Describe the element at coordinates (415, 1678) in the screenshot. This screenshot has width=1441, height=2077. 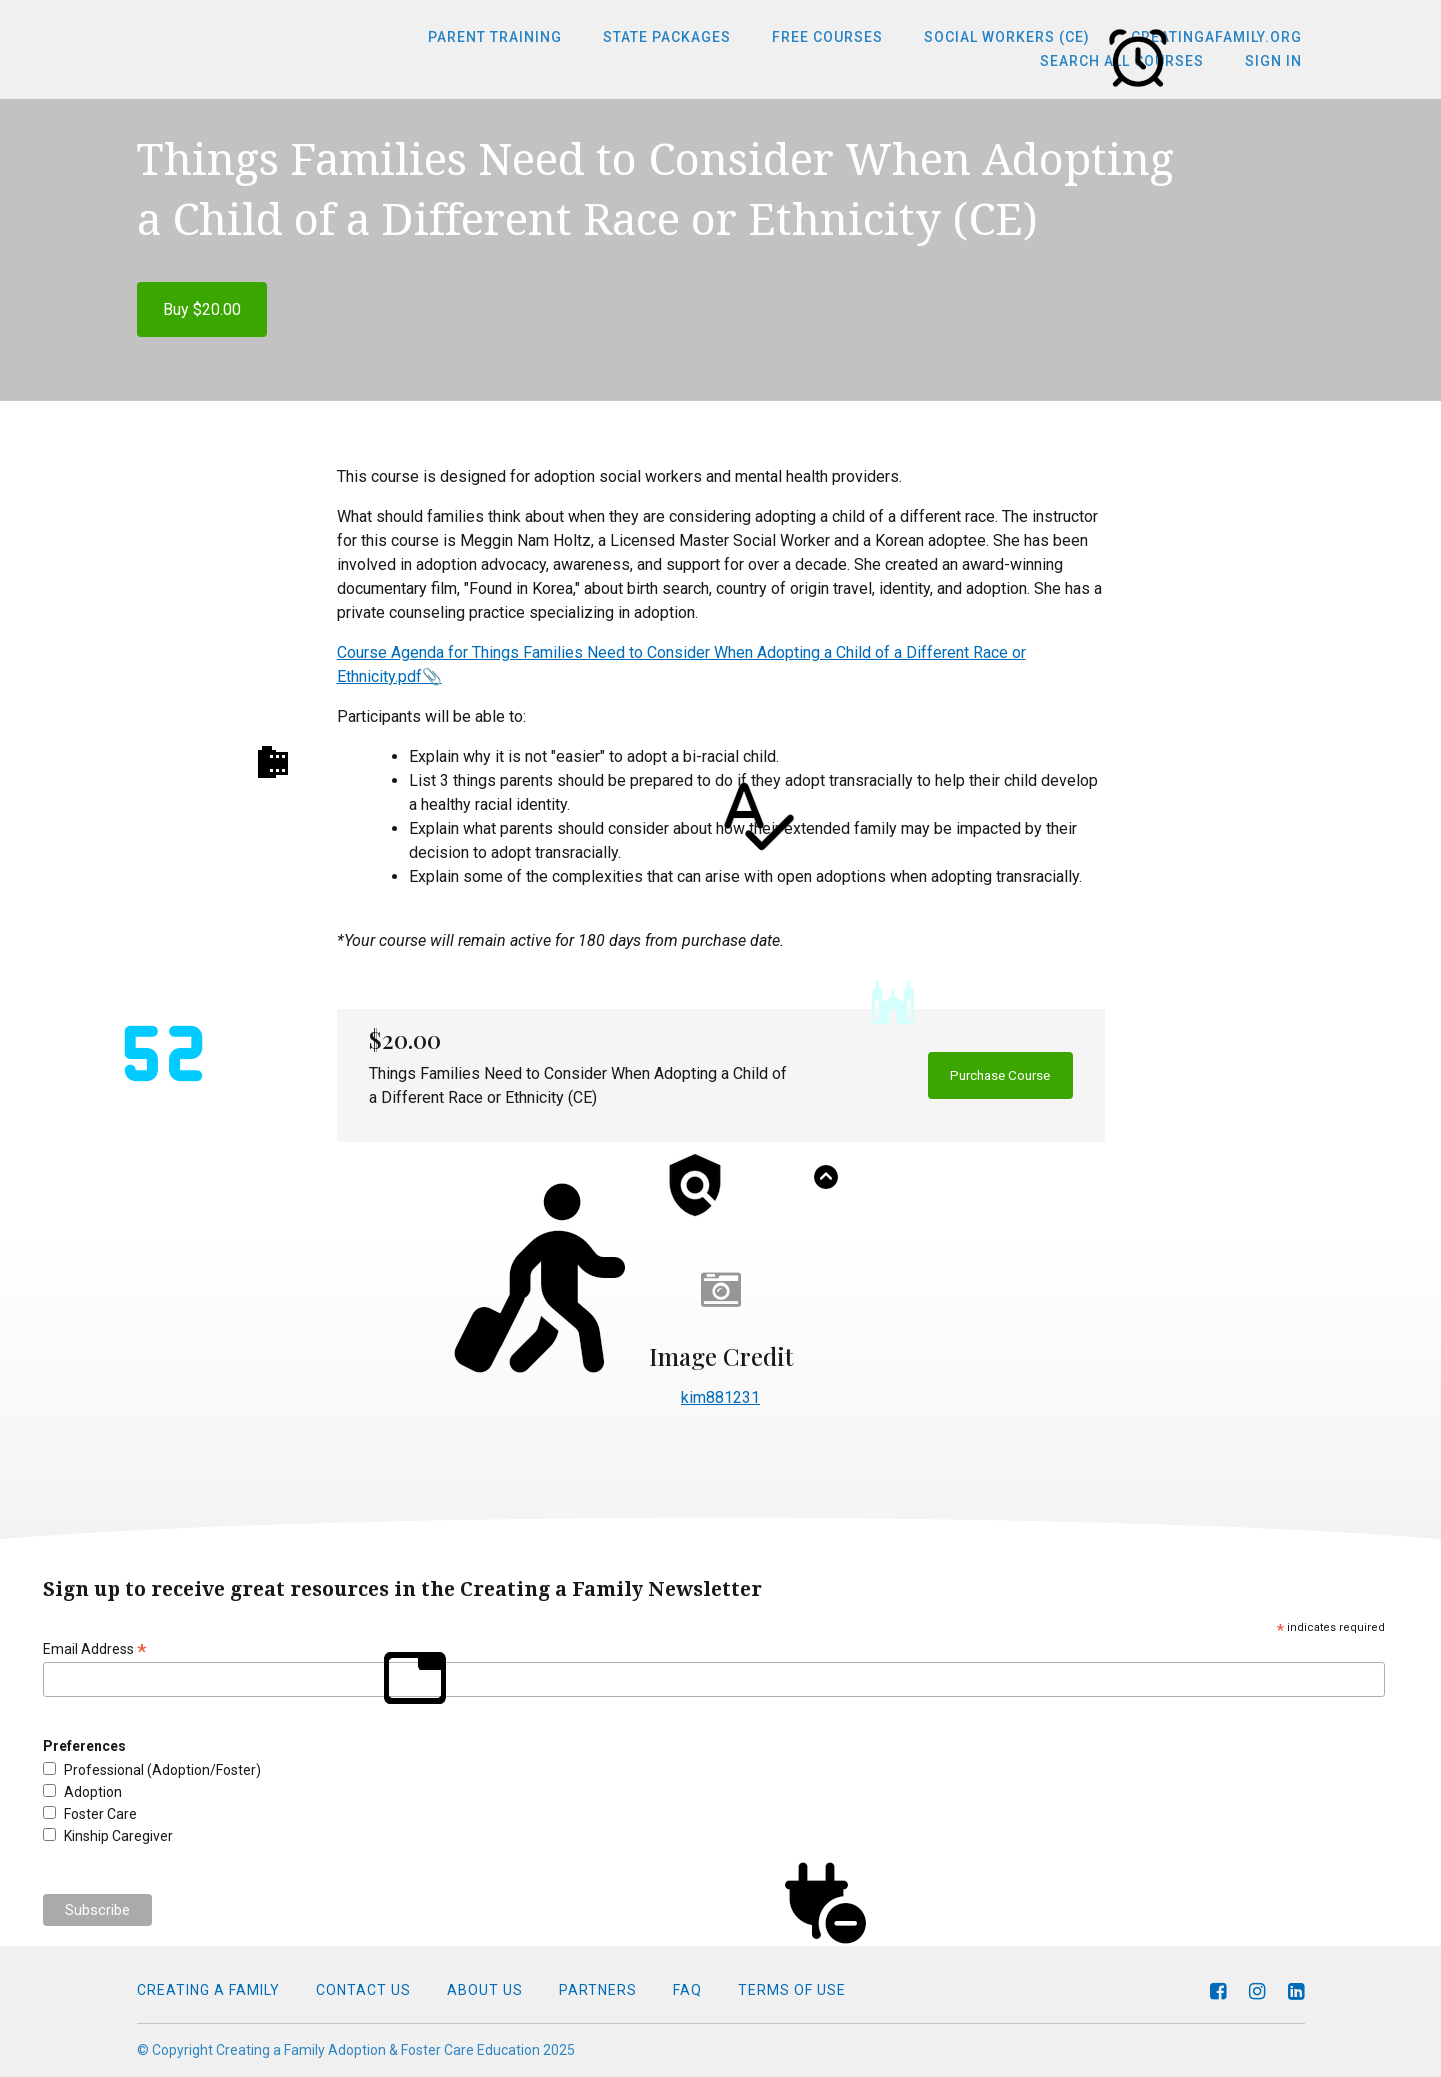
I see `open a new browser tab` at that location.